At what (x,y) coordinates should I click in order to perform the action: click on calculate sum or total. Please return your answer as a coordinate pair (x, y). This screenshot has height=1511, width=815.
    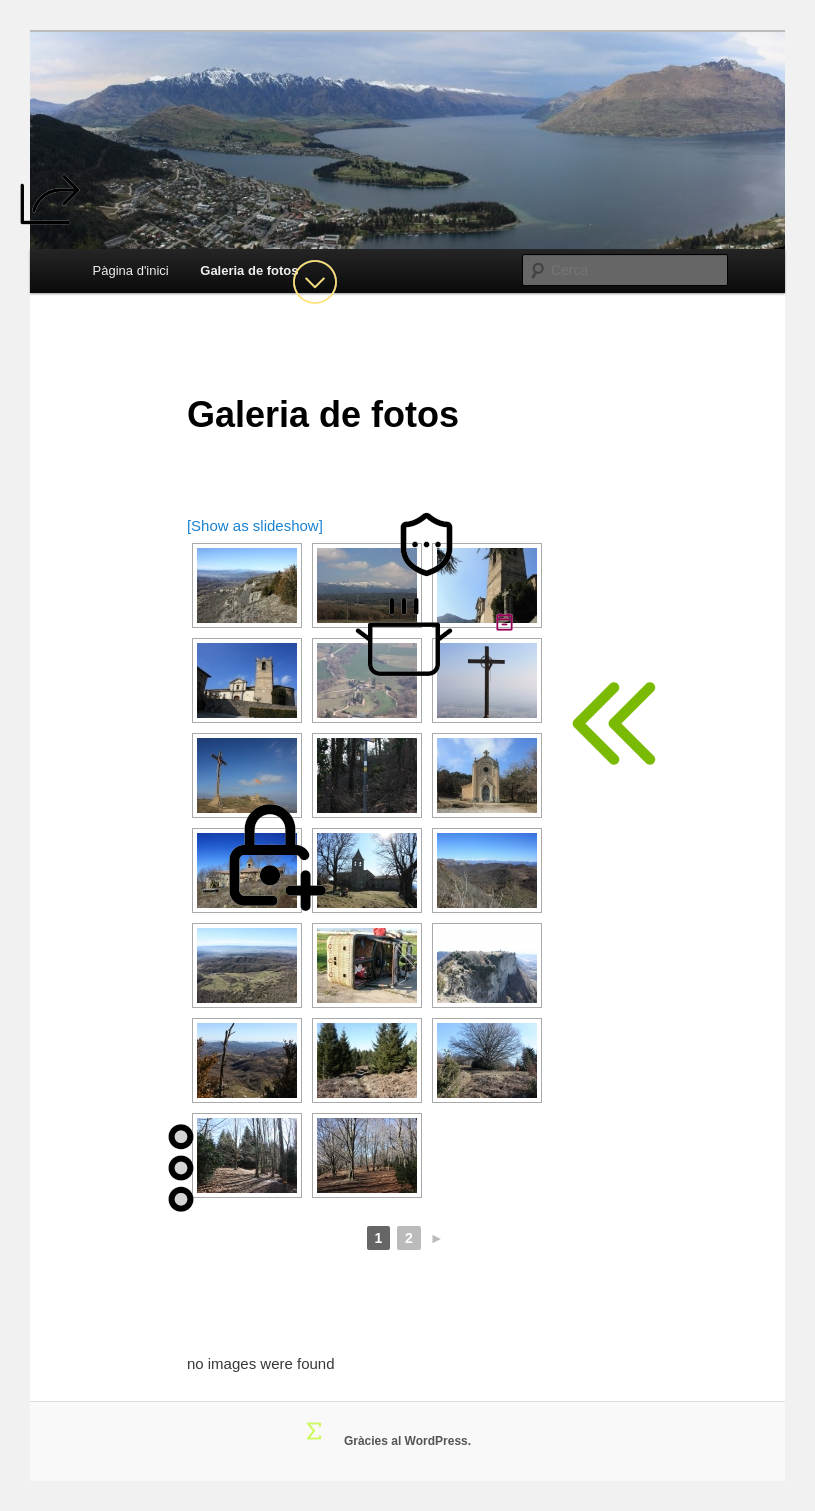
    Looking at the image, I should click on (314, 1431).